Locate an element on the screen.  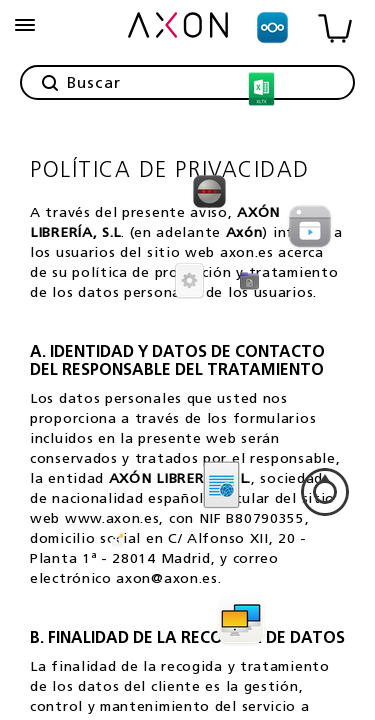
launch gnome robots game is located at coordinates (209, 191).